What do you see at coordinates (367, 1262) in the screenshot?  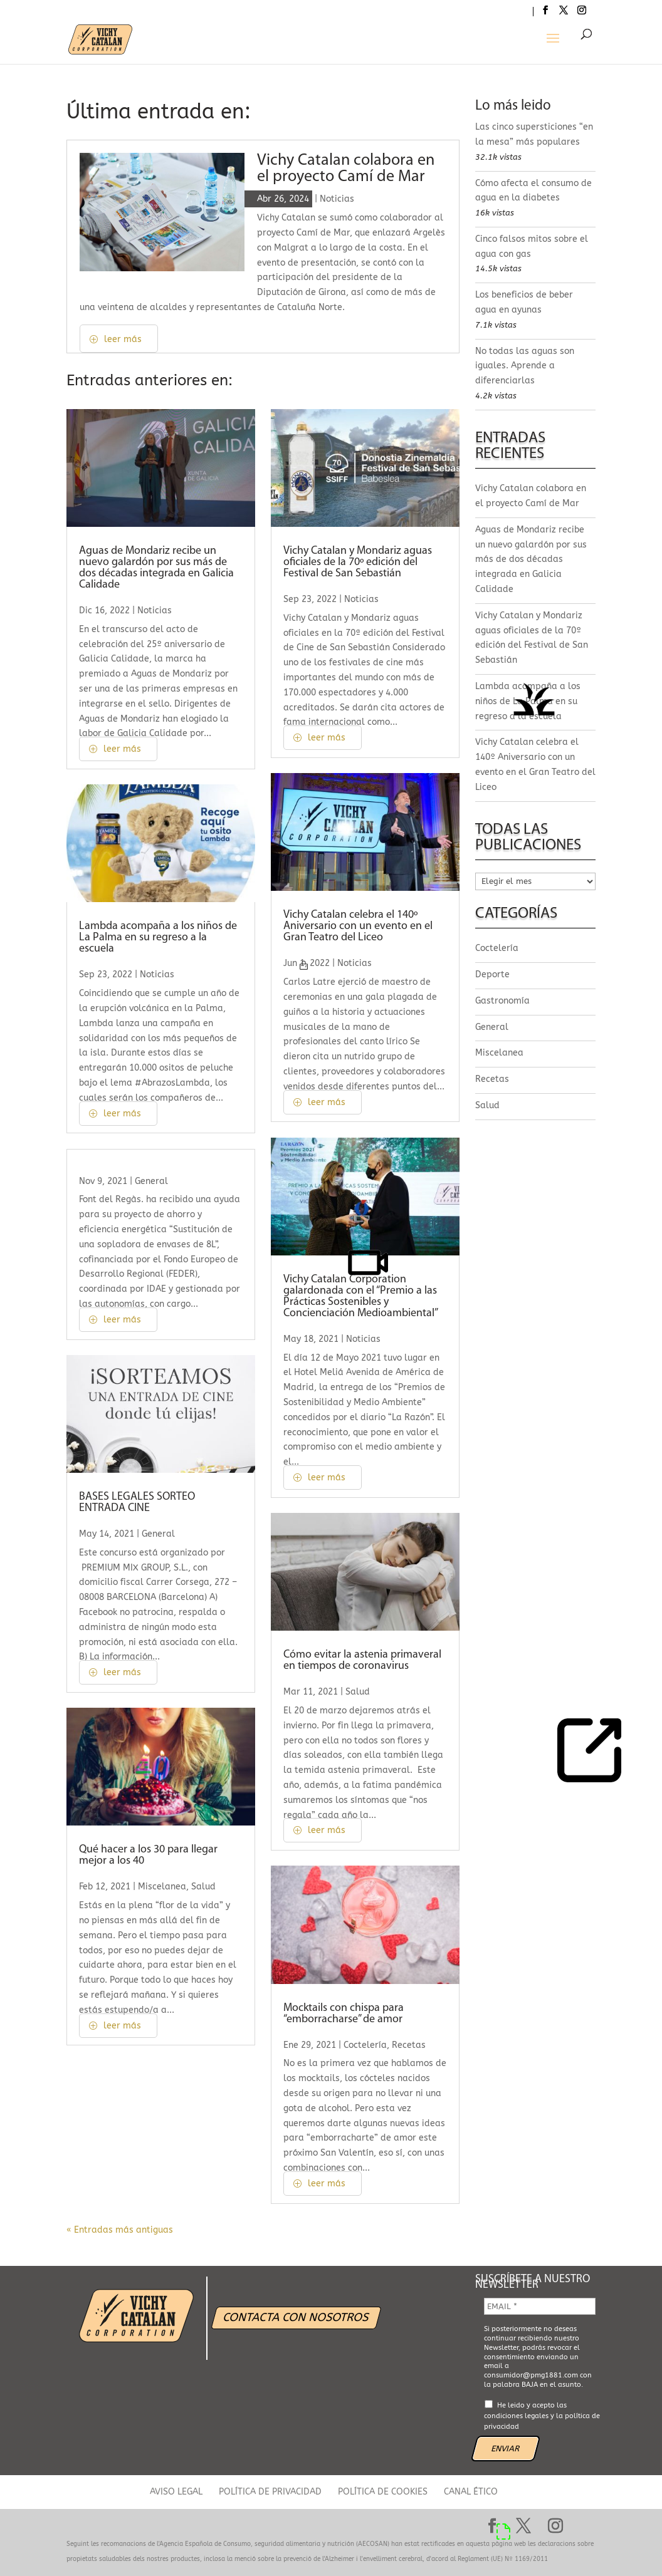 I see `start a video call` at bounding box center [367, 1262].